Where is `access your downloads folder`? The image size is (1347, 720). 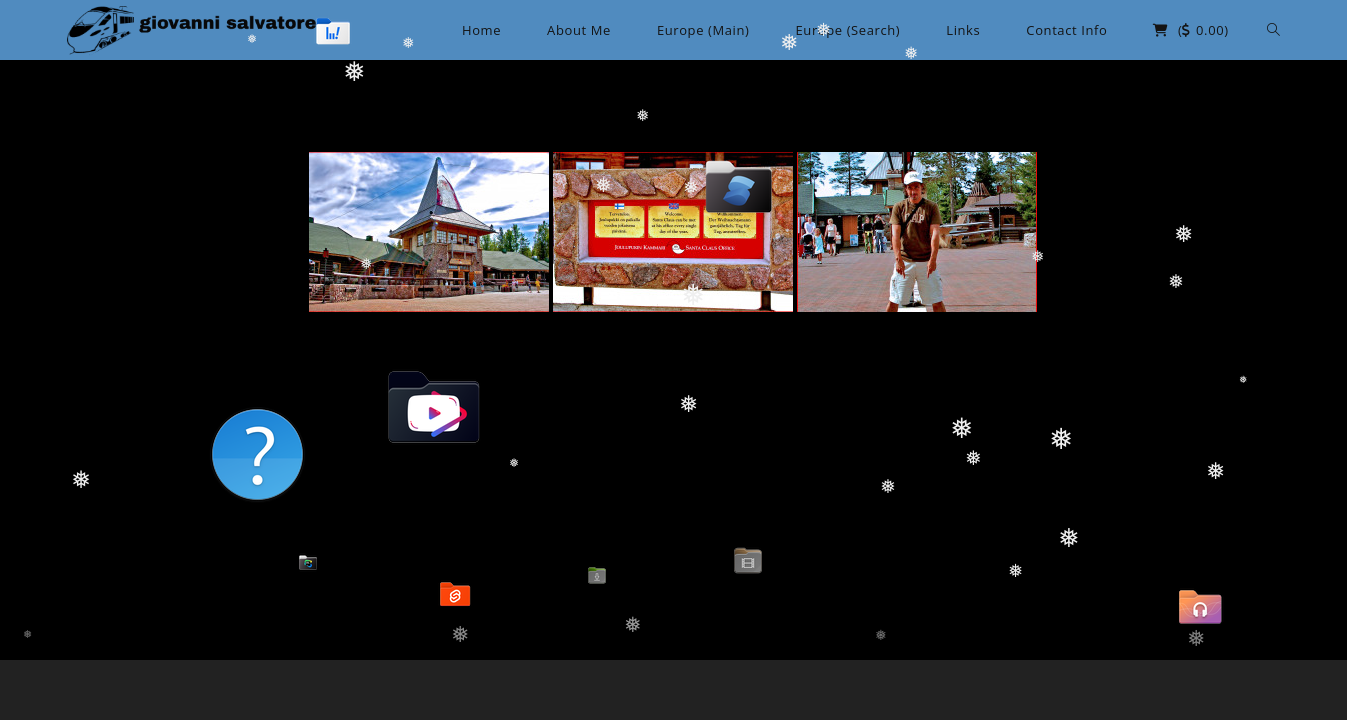
access your downloads folder is located at coordinates (597, 575).